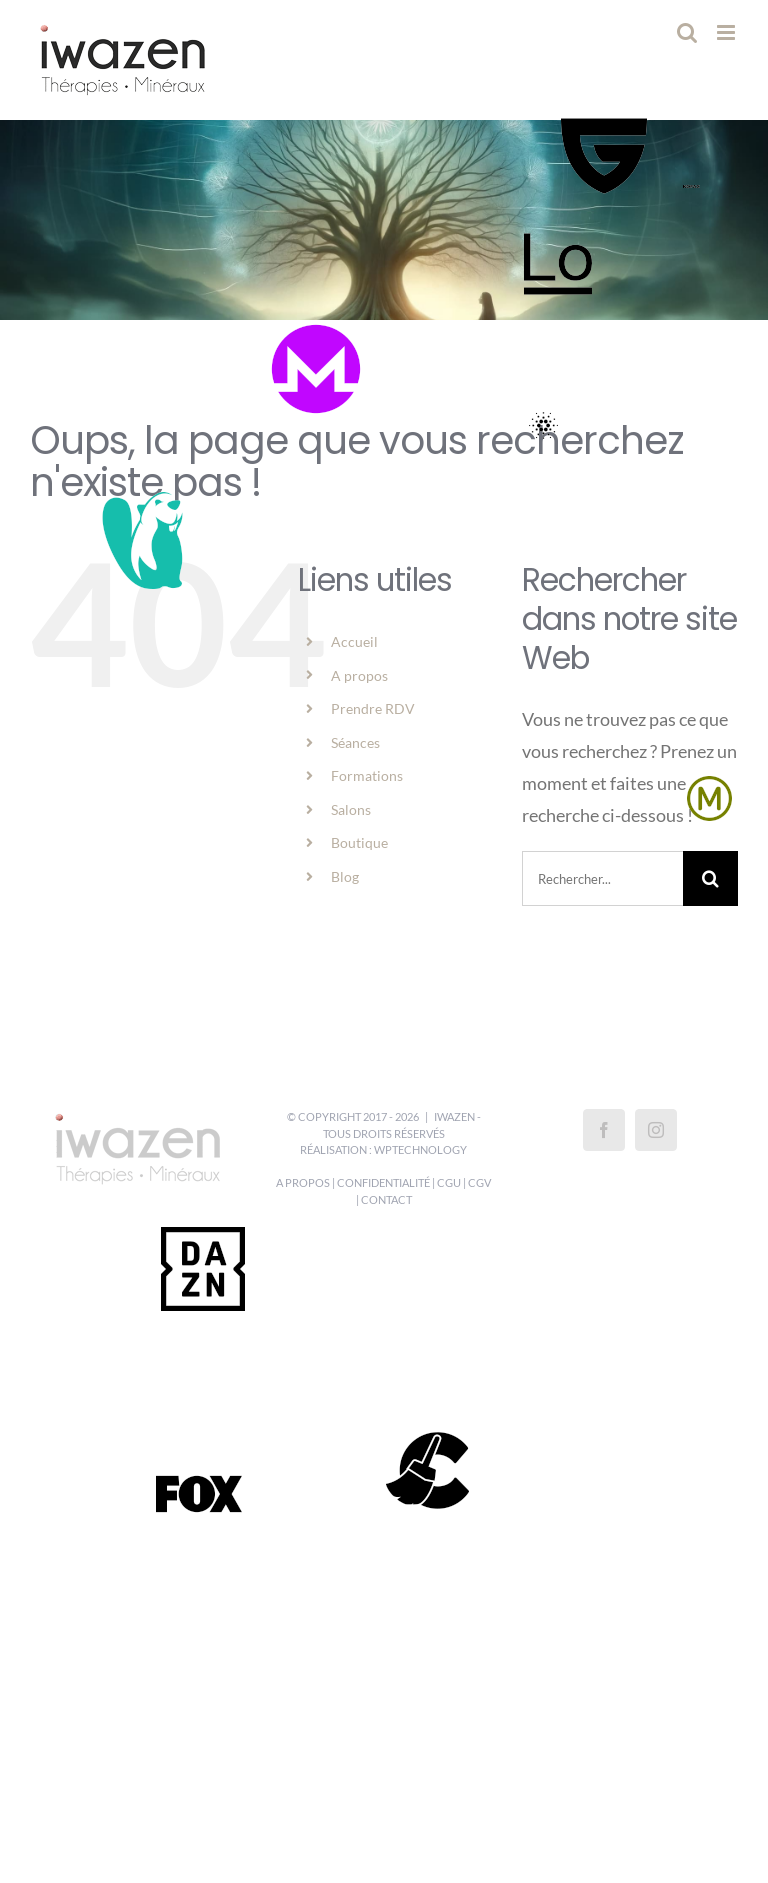 The height and width of the screenshot is (1883, 768). Describe the element at coordinates (203, 1269) in the screenshot. I see `open the DAZN sports streaming app` at that location.